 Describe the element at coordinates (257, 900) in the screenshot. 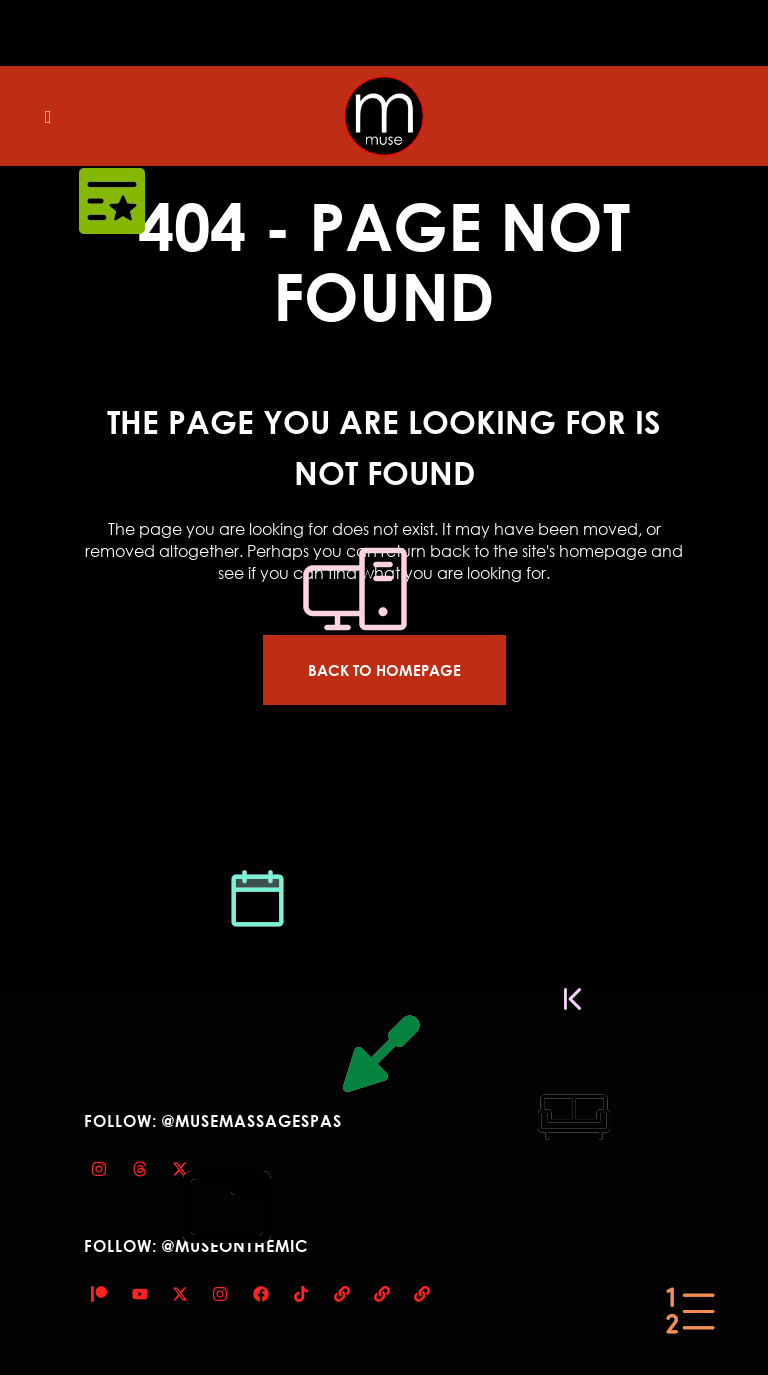

I see `view or open calendar` at that location.